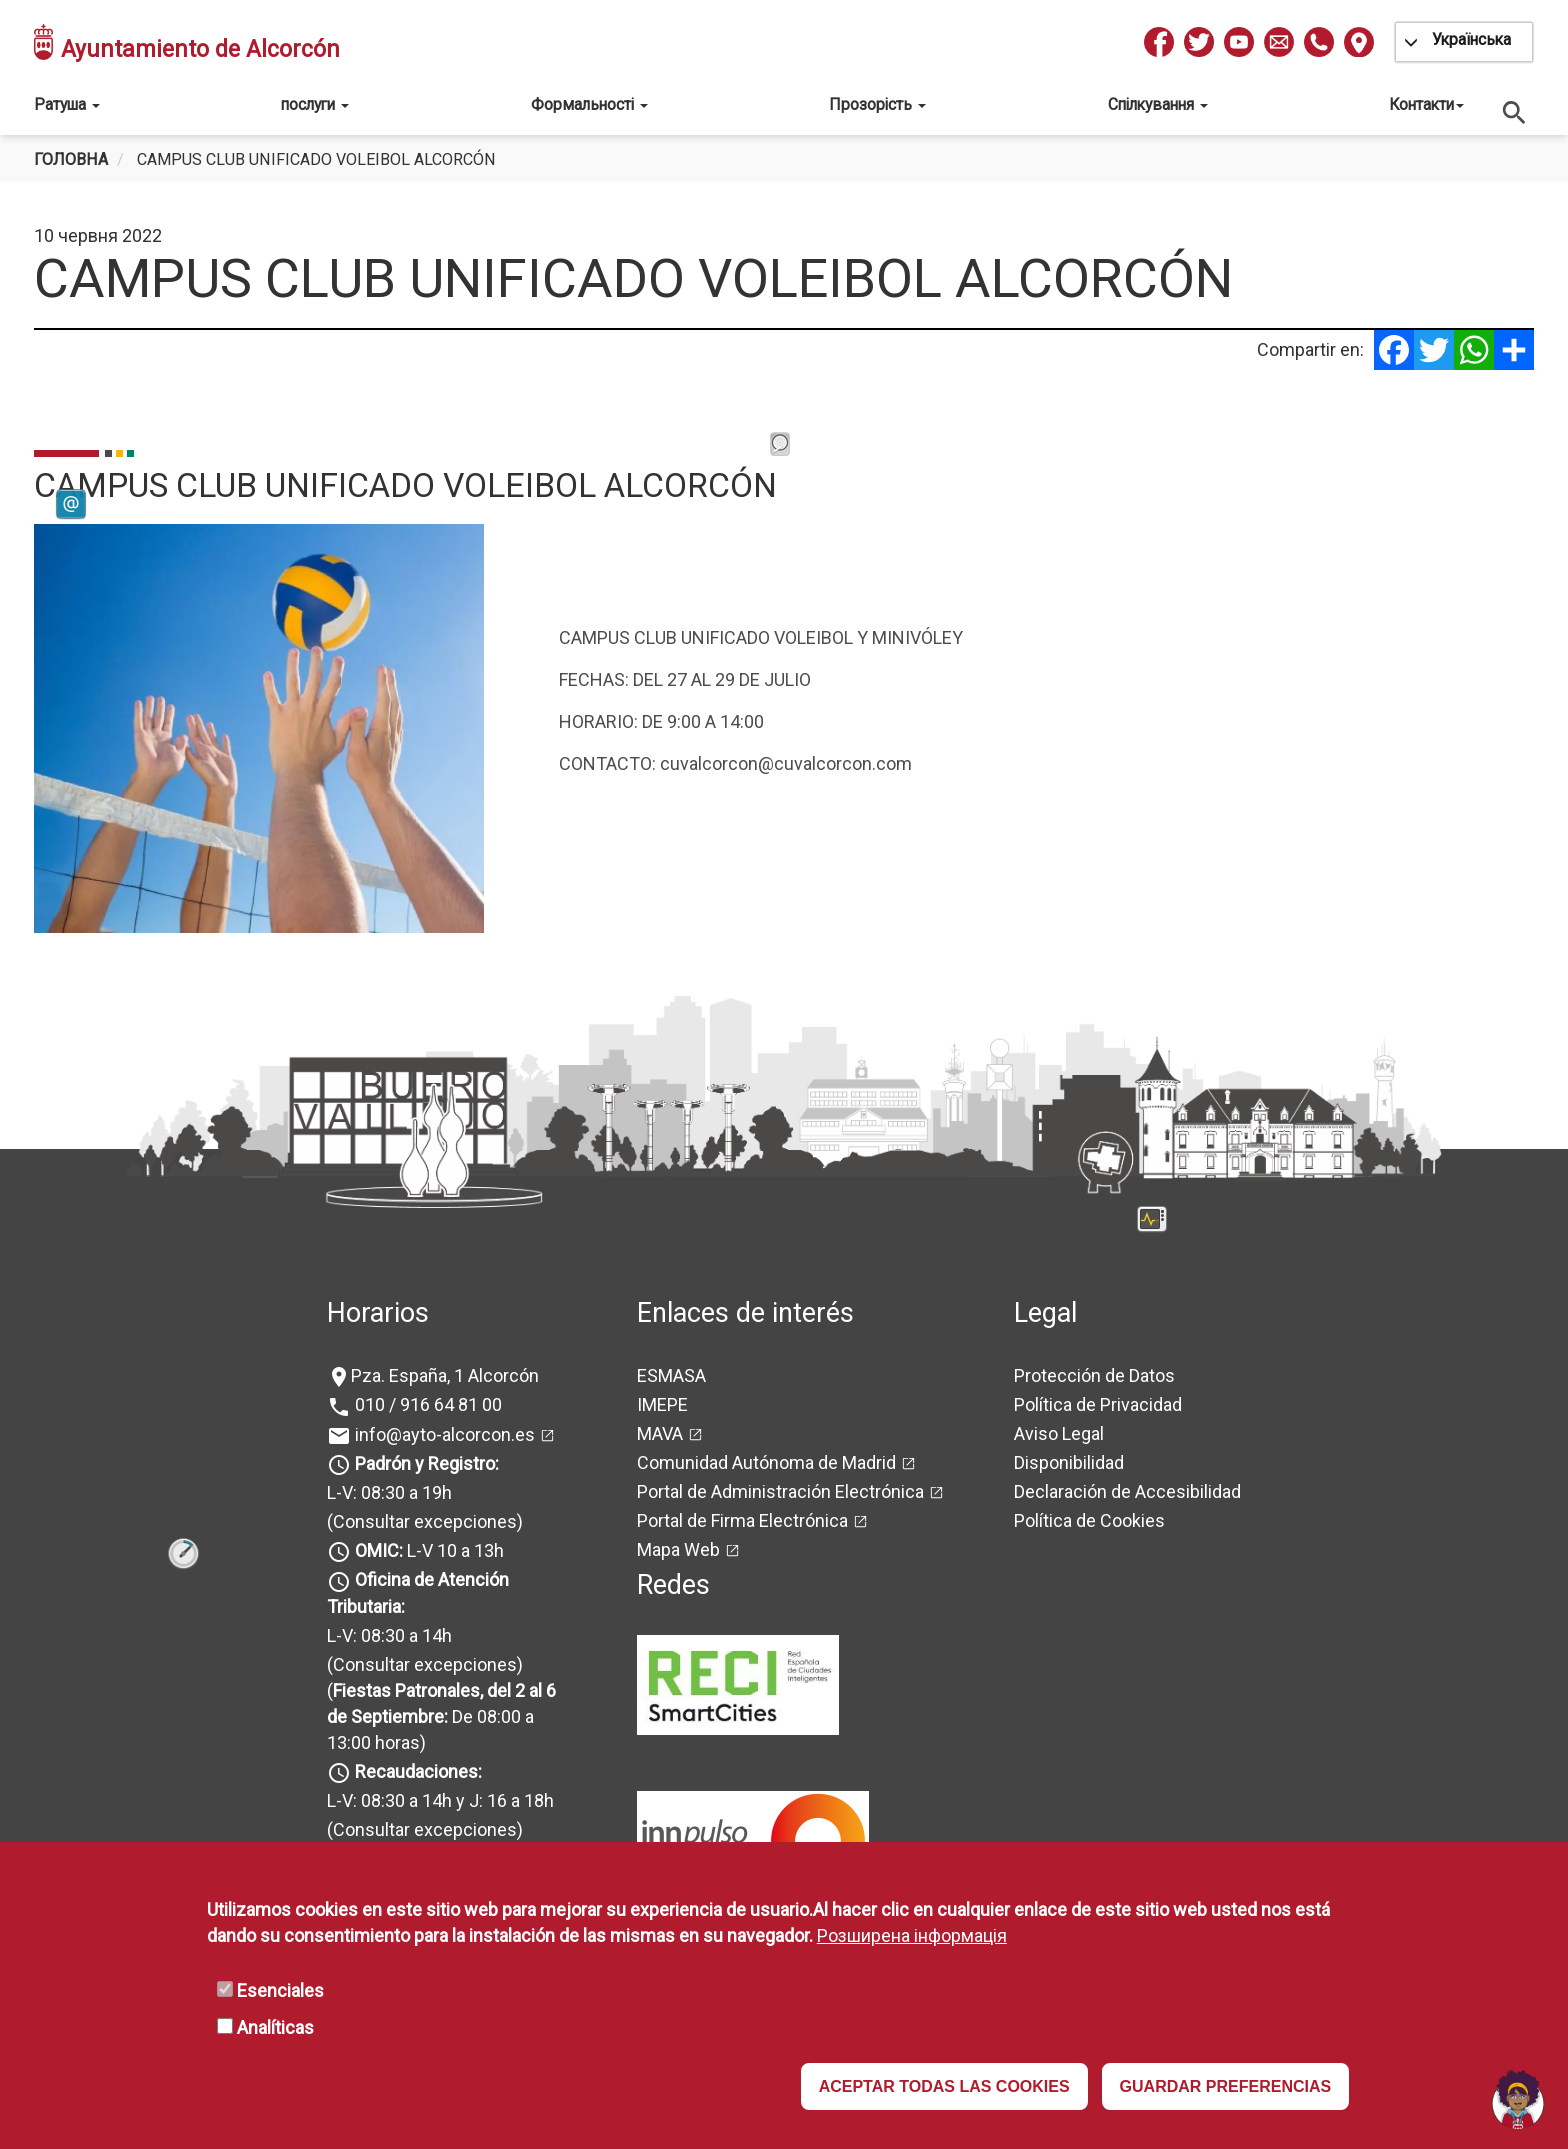 This screenshot has width=1568, height=2149. I want to click on manage account credentials and login settings, so click(71, 504).